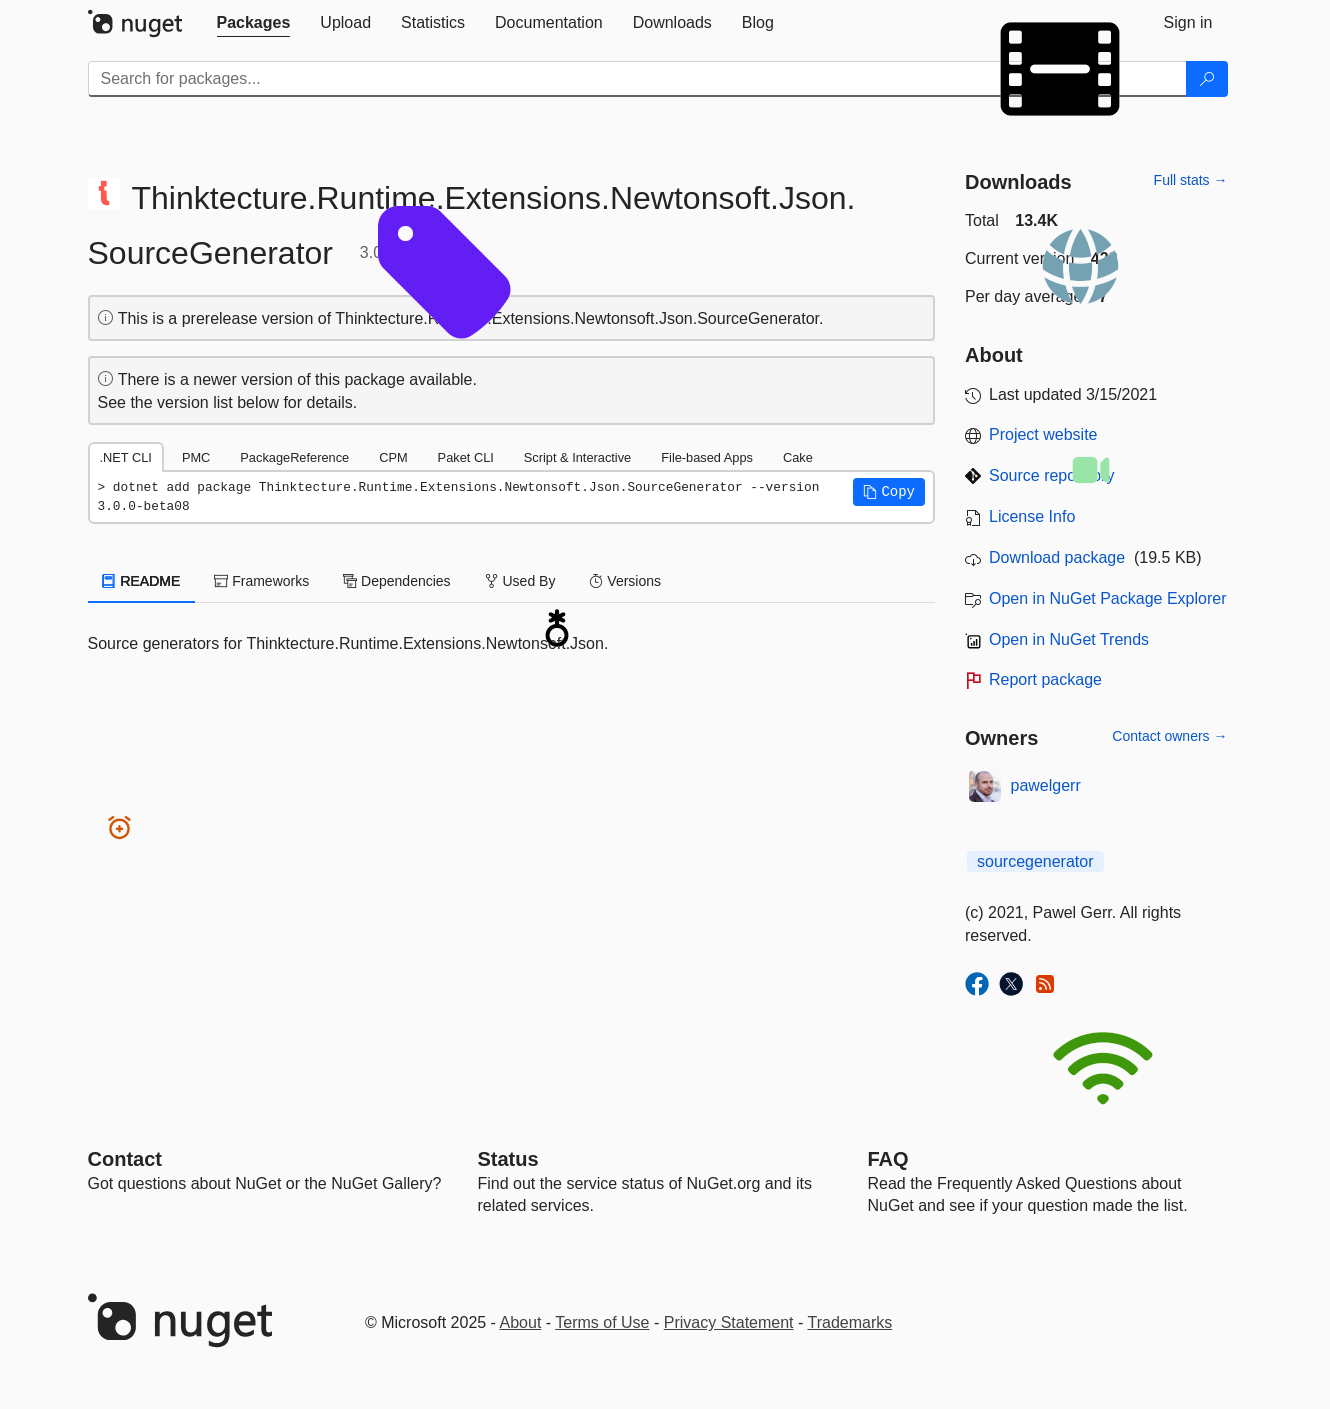 Image resolution: width=1330 pixels, height=1409 pixels. I want to click on add a new alarm, so click(119, 827).